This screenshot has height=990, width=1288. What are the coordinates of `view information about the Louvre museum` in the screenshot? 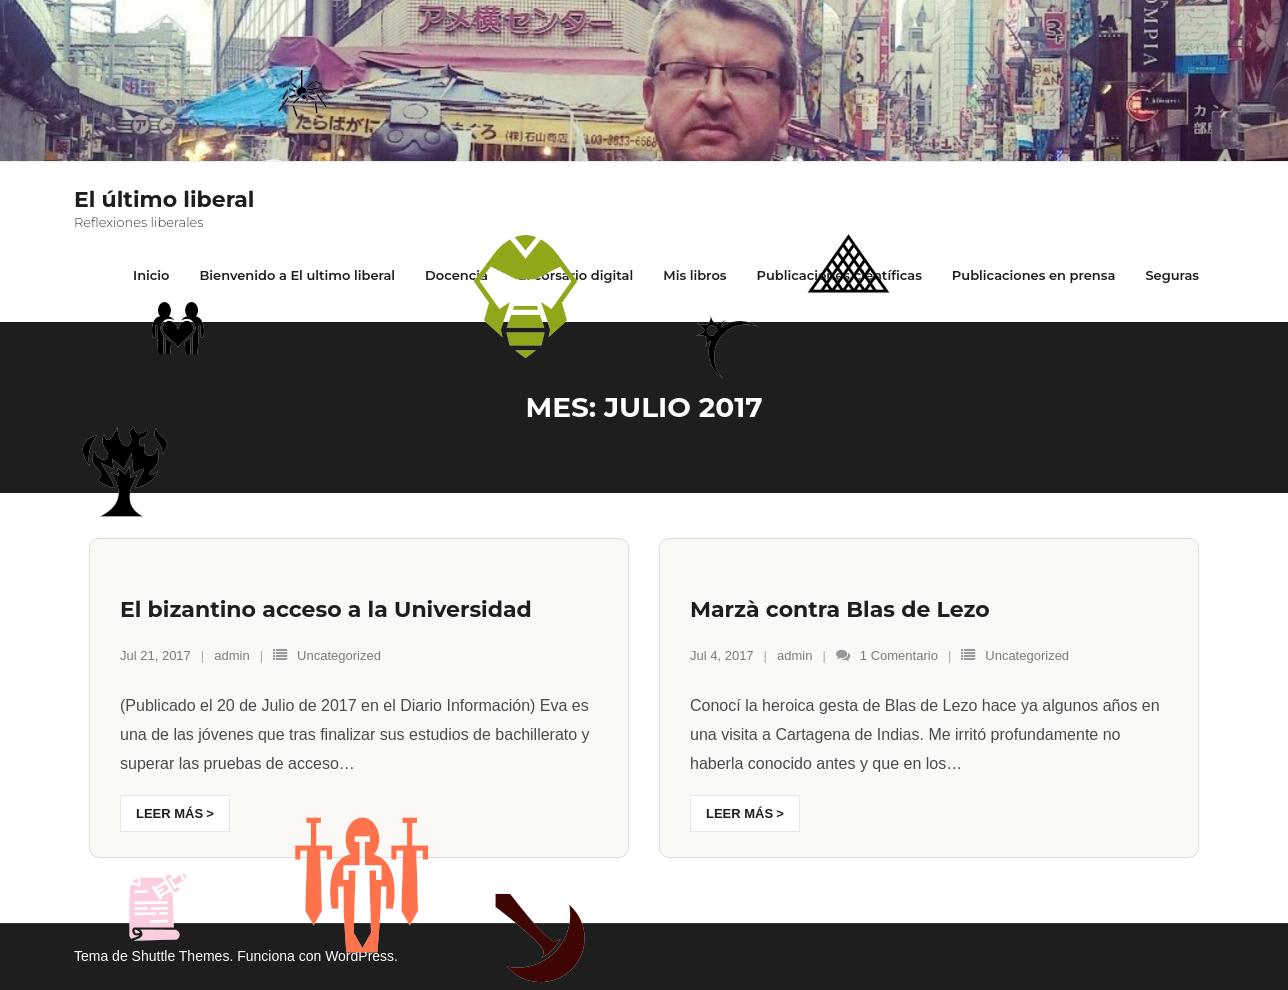 It's located at (848, 265).